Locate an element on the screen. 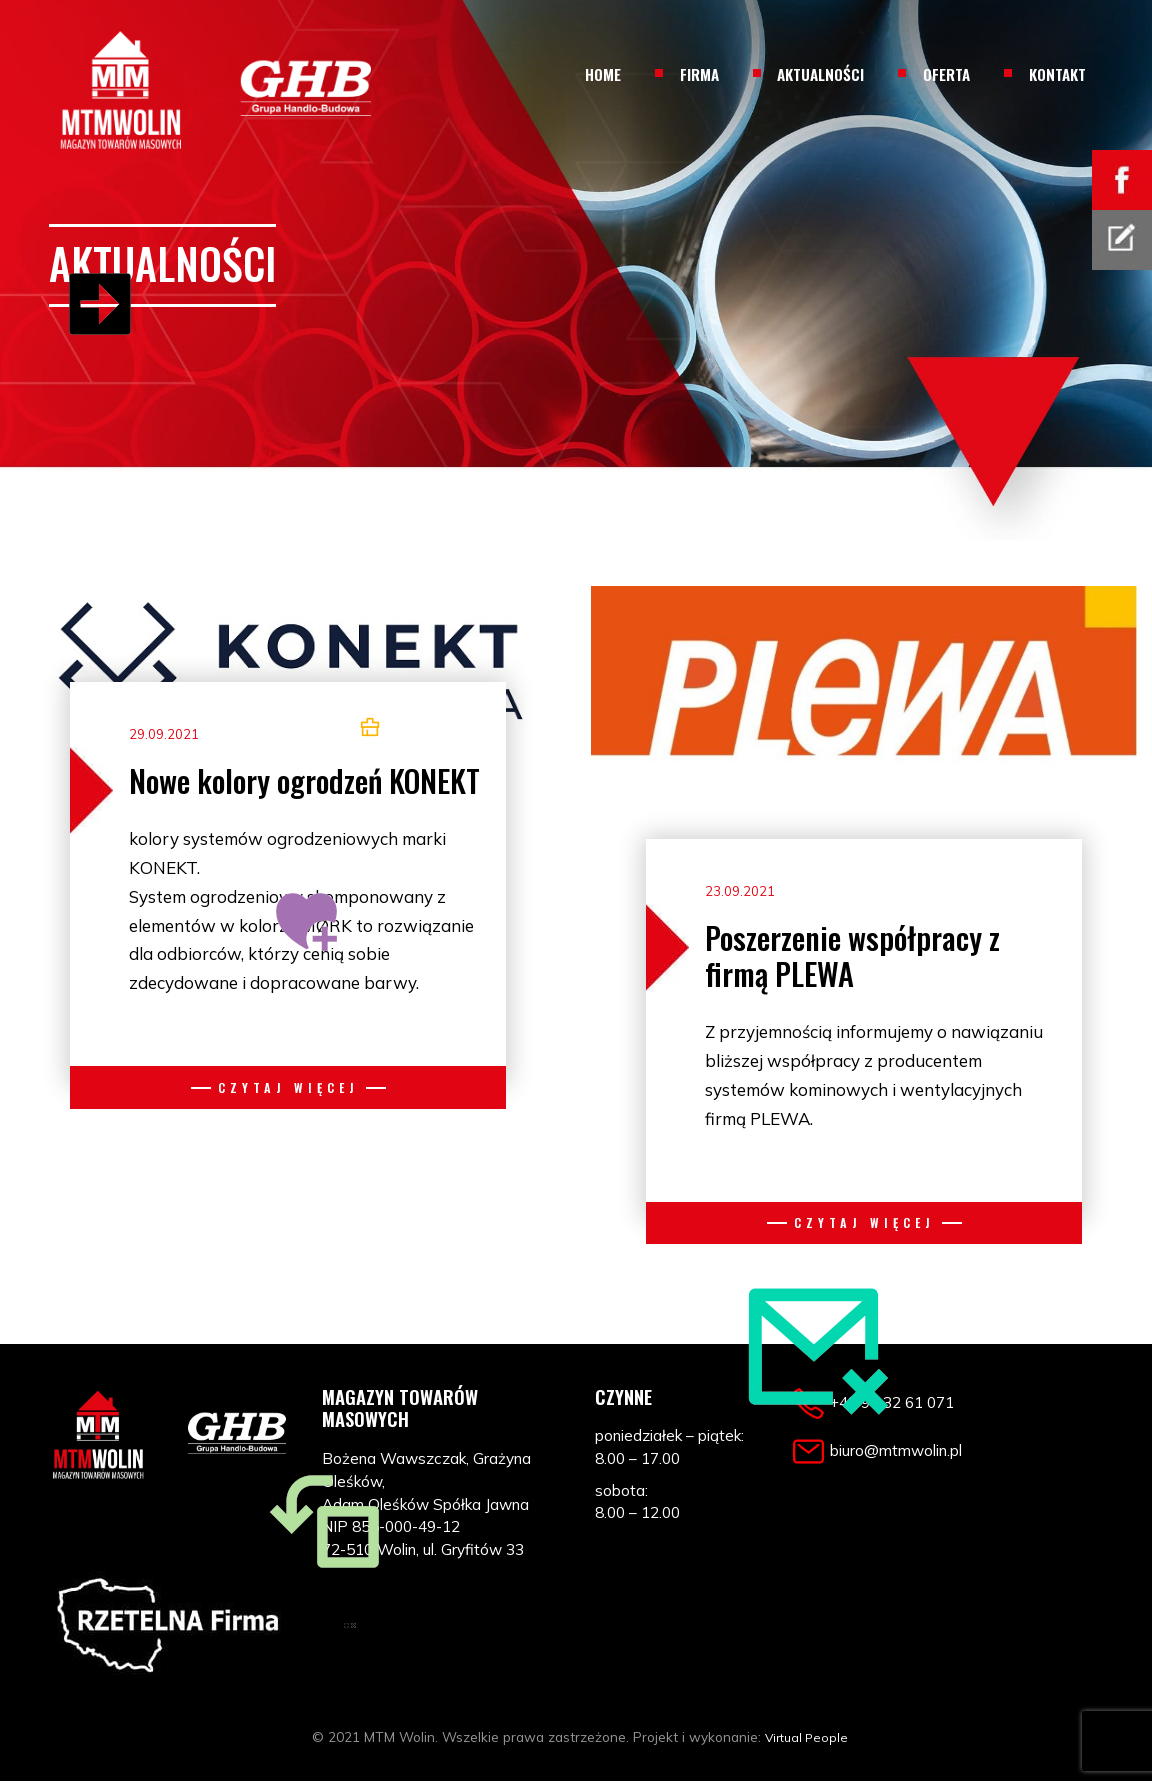 This screenshot has height=1785, width=1152. access brush or painting tools is located at coordinates (370, 727).